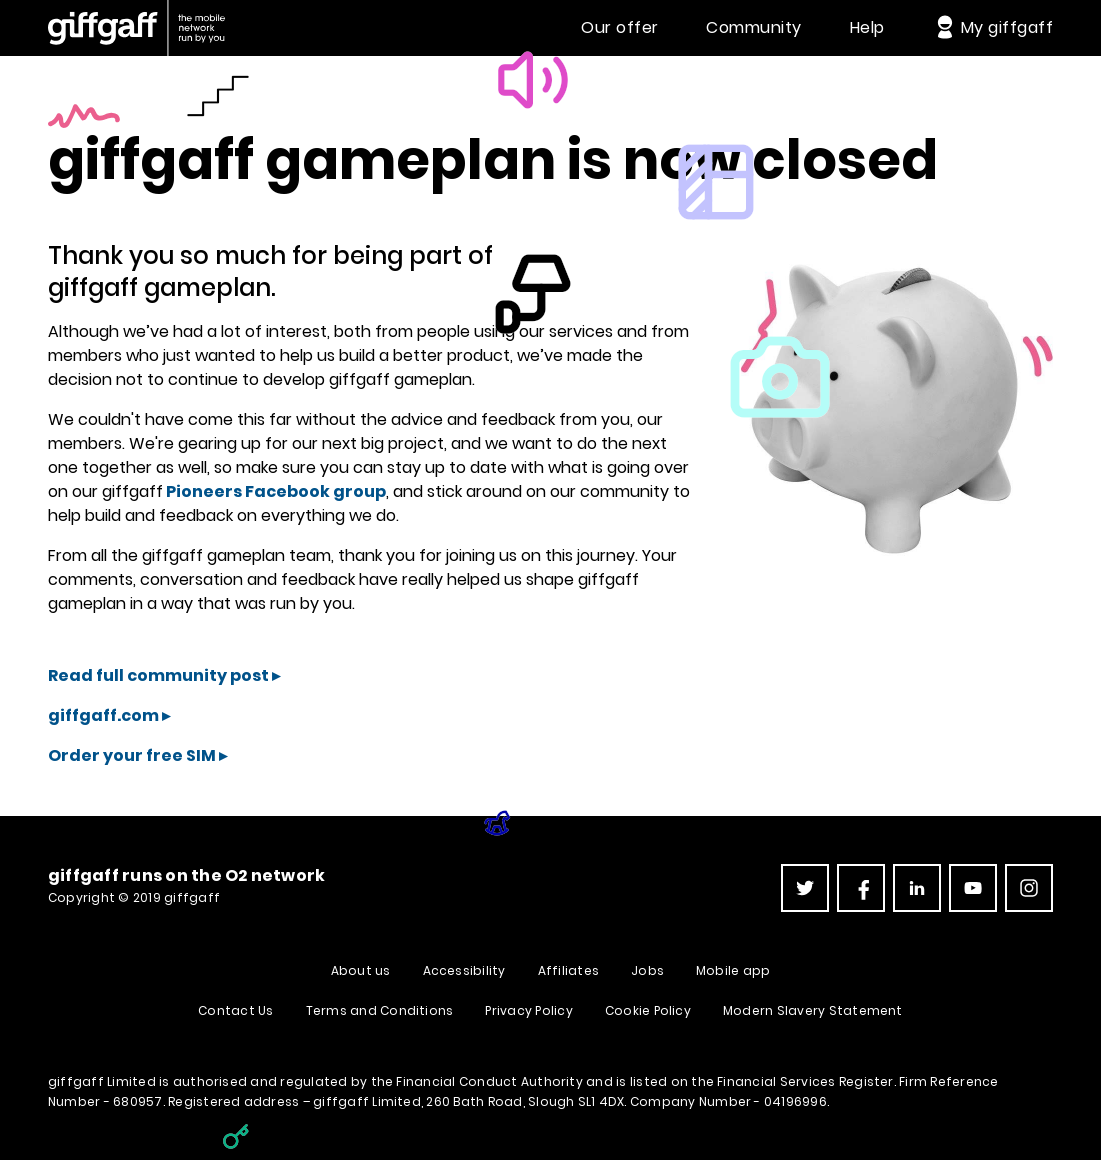 This screenshot has width=1101, height=1160. I want to click on access security or password settings, so click(236, 1137).